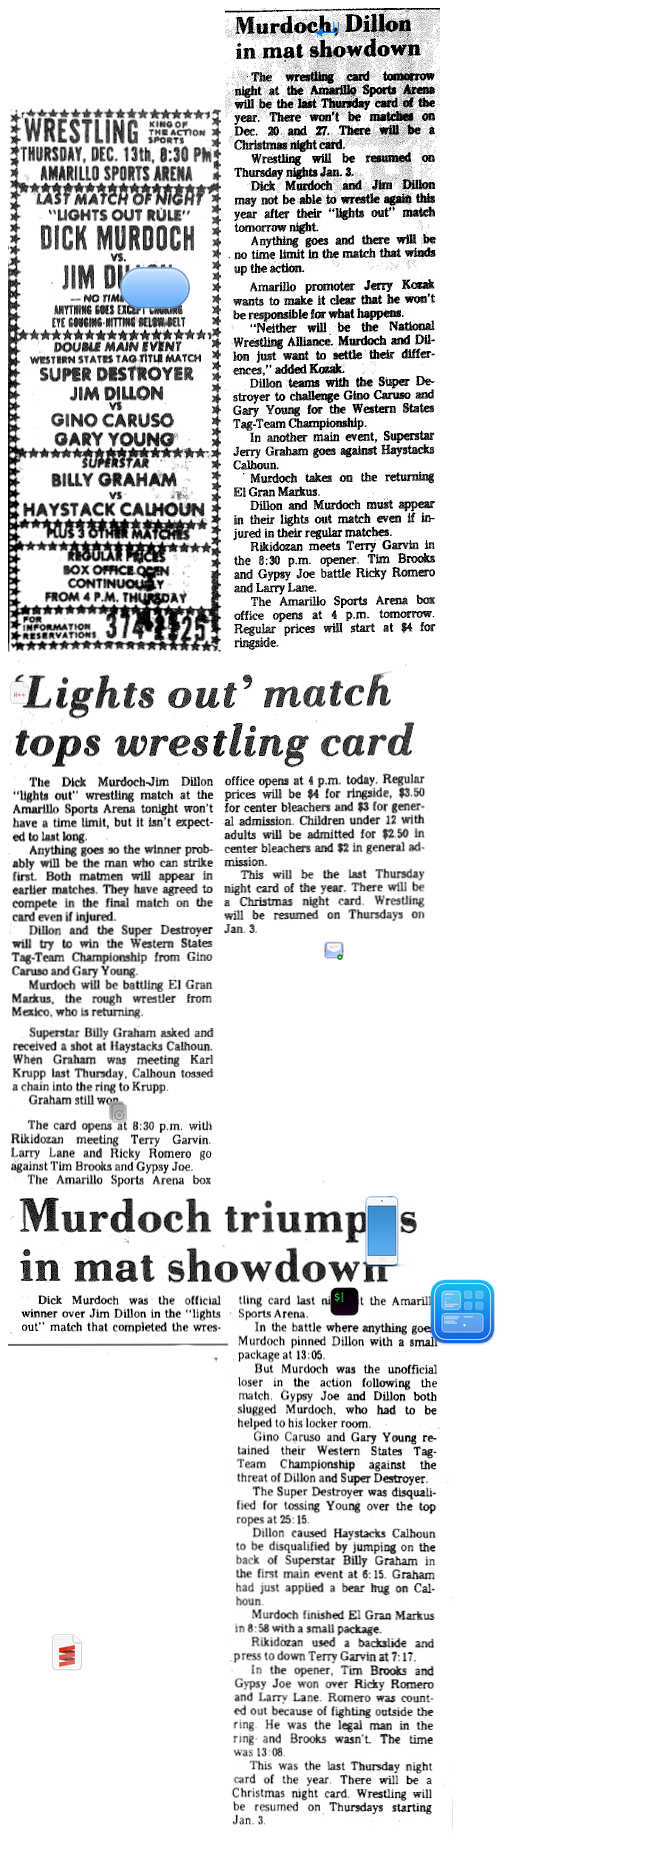  Describe the element at coordinates (334, 950) in the screenshot. I see `compose a new email message` at that location.